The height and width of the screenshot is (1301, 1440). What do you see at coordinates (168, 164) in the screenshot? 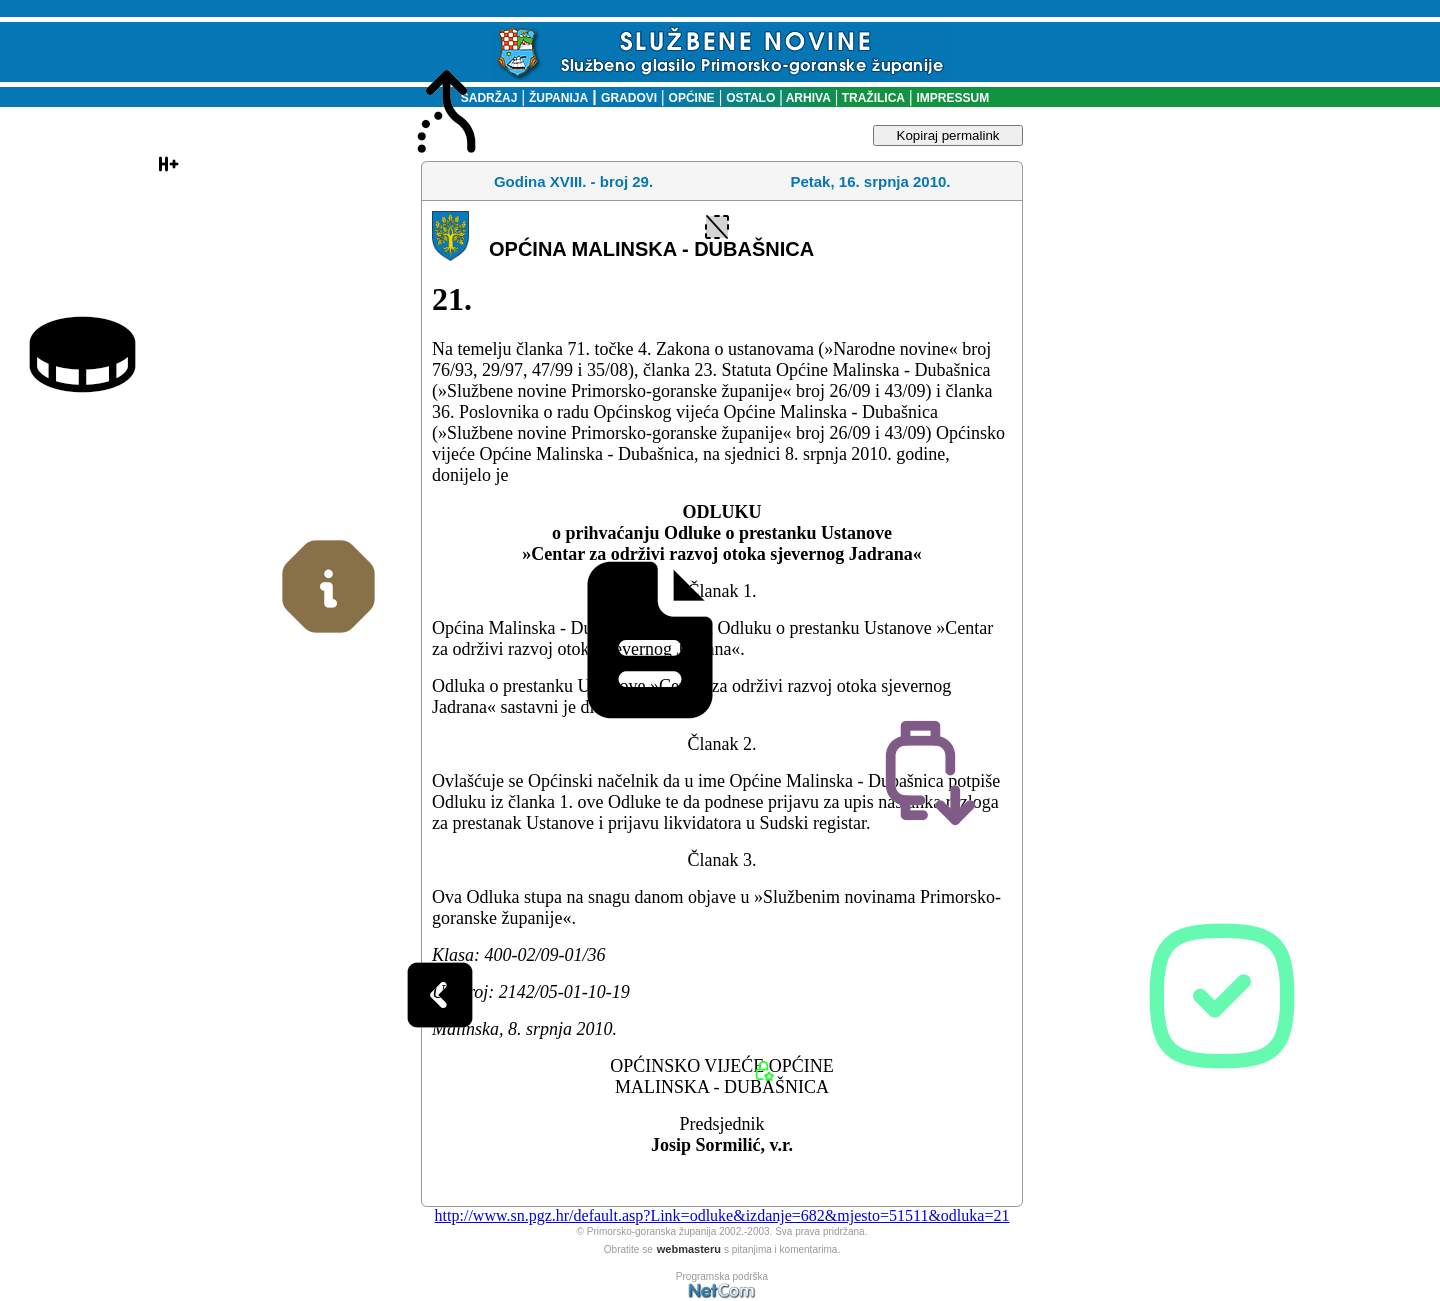
I see `indicates H+ (HSPA+) mobile network connection` at bounding box center [168, 164].